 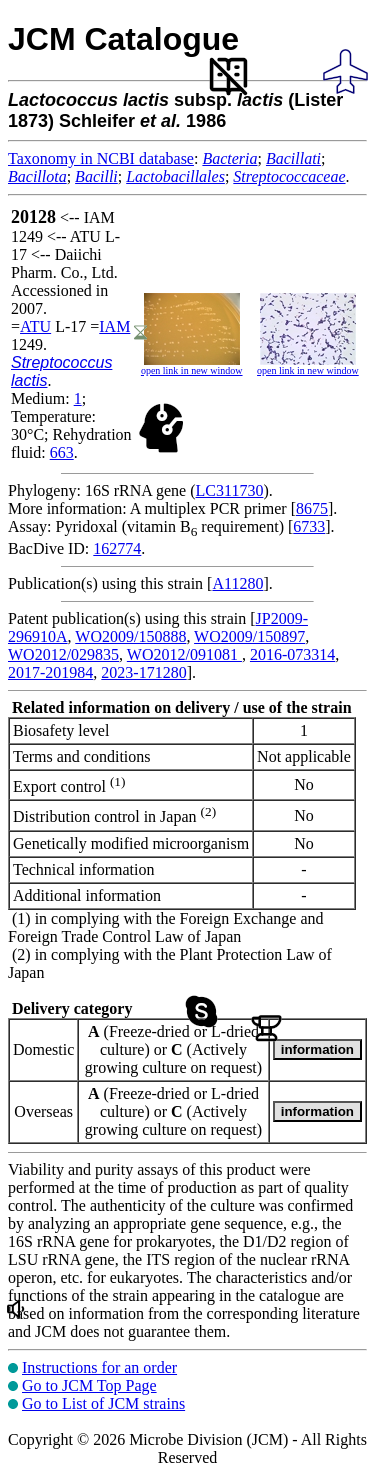 What do you see at coordinates (140, 332) in the screenshot?
I see `indicates time is running low` at bounding box center [140, 332].